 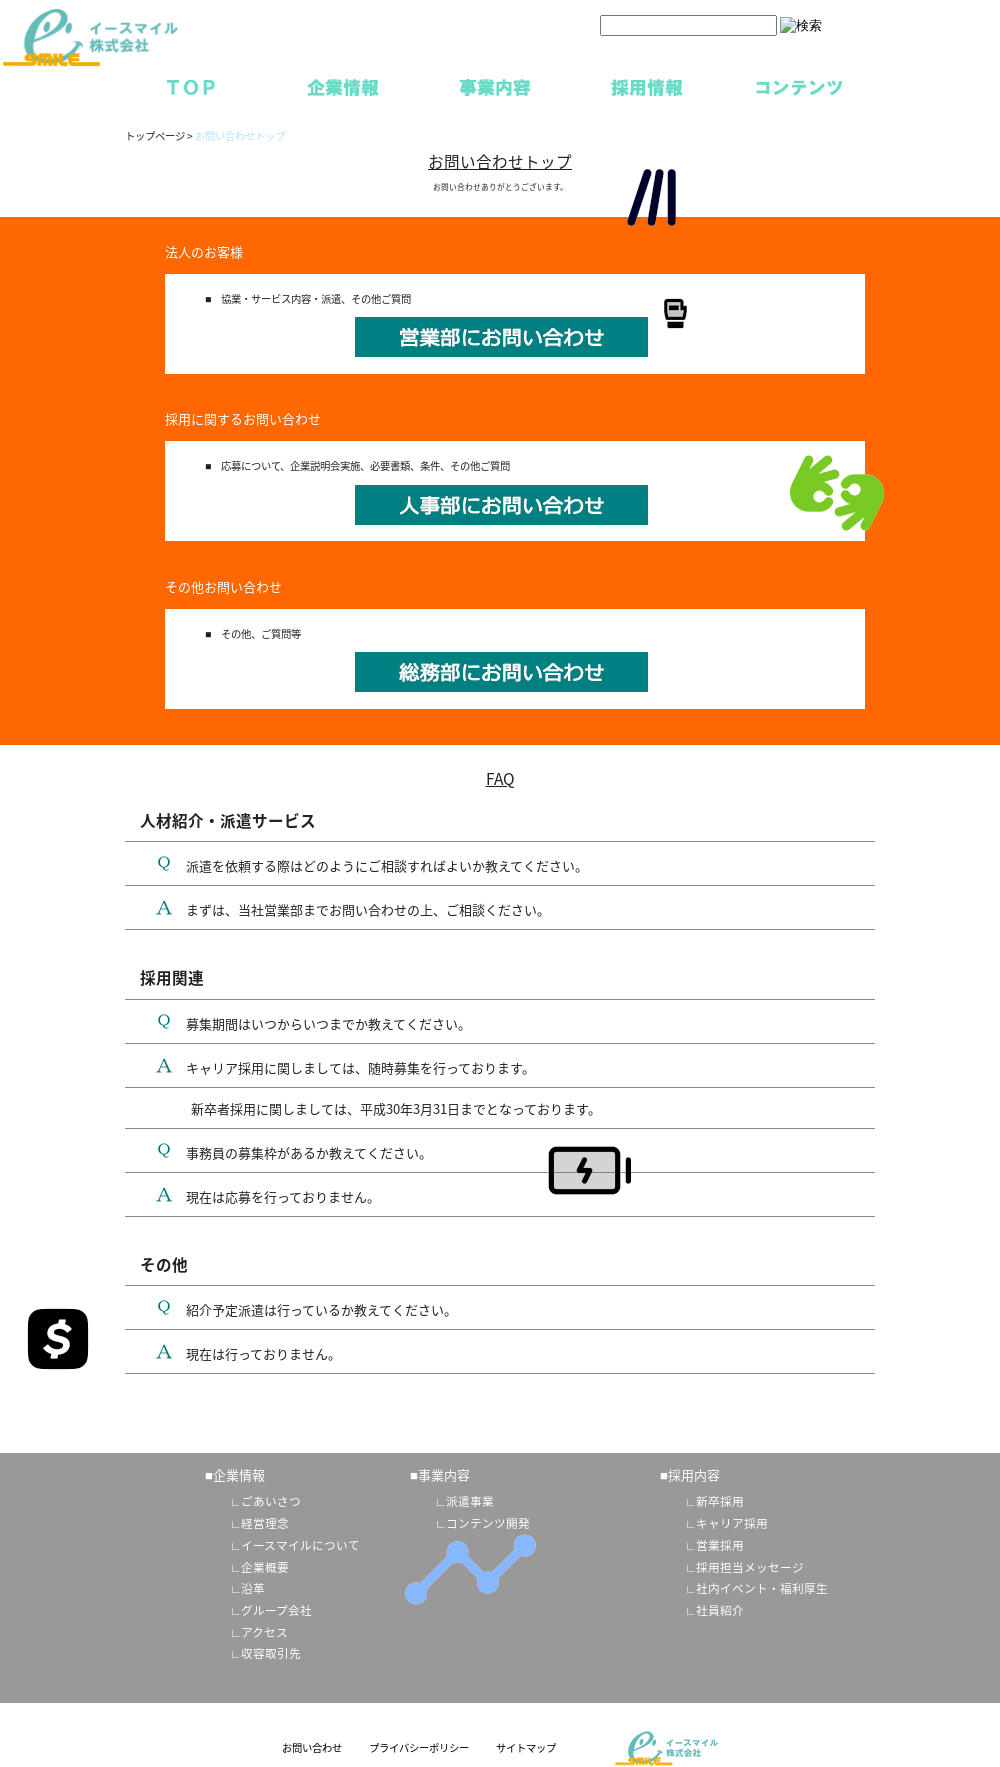 I want to click on indicates a stack of leaning books or documents, so click(x=651, y=197).